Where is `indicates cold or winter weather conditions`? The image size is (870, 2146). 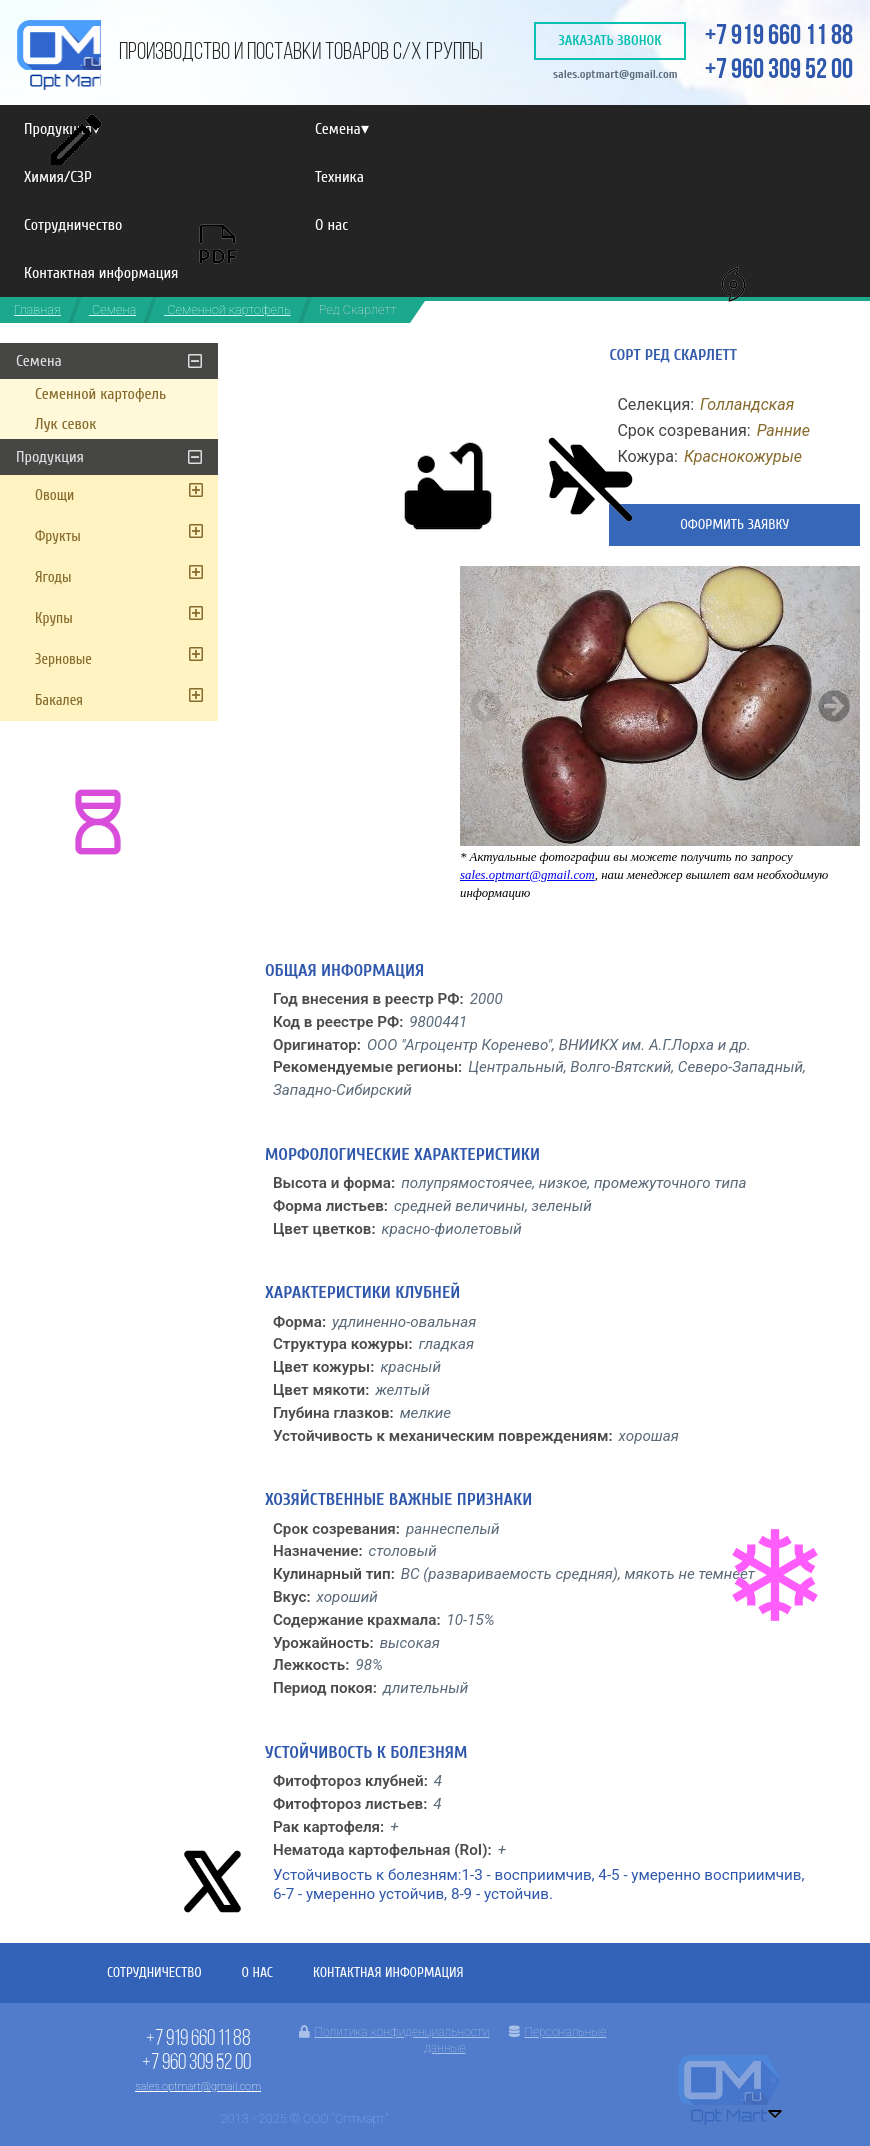
indicates cold or winter weather conditions is located at coordinates (775, 1575).